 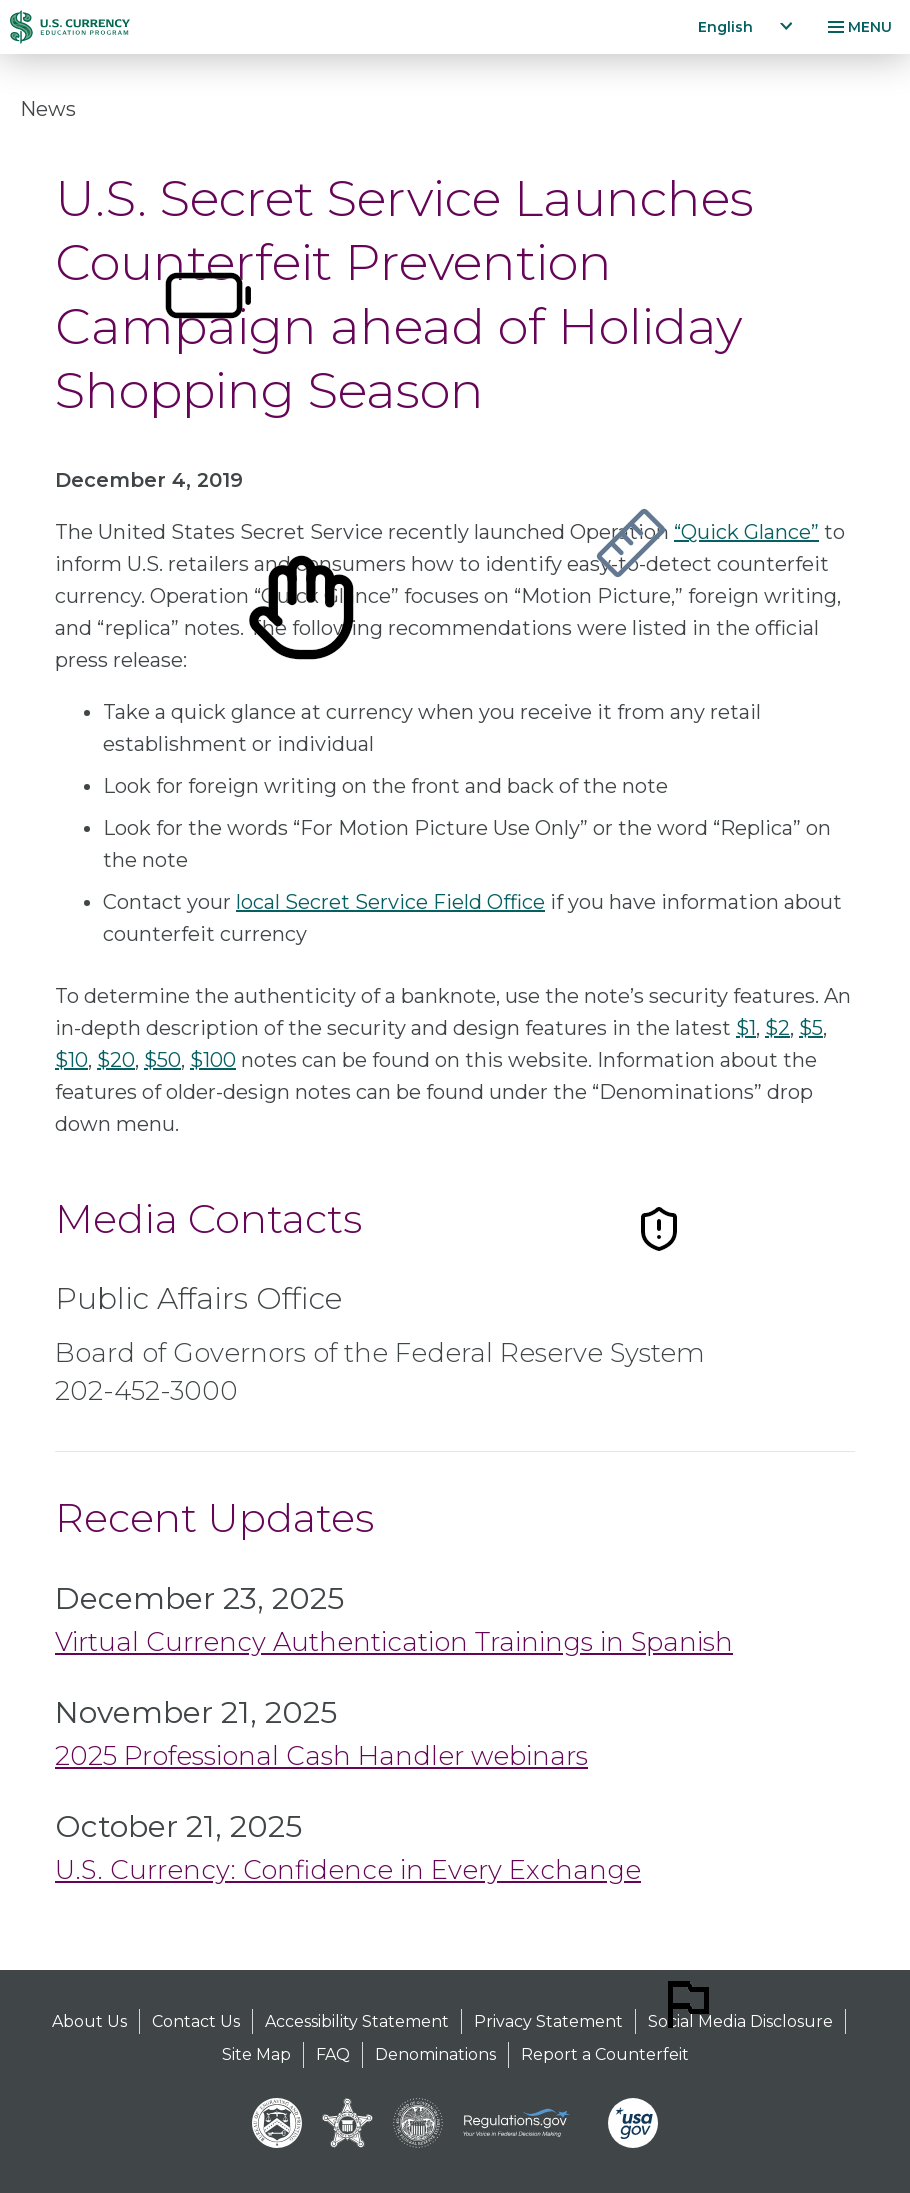 What do you see at coordinates (631, 543) in the screenshot?
I see `access measurement tools` at bounding box center [631, 543].